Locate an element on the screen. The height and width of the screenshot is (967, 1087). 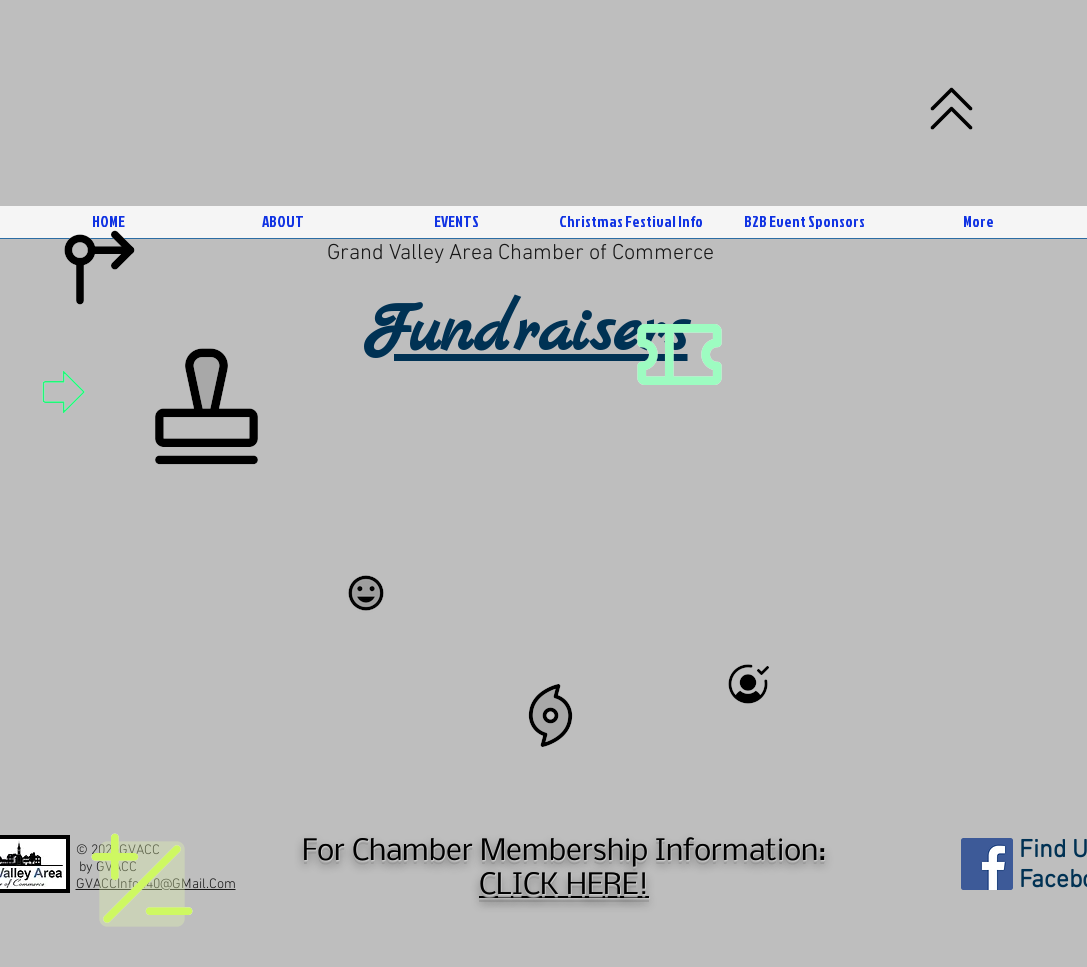
indicates severe weather alert or hurricane warning is located at coordinates (550, 715).